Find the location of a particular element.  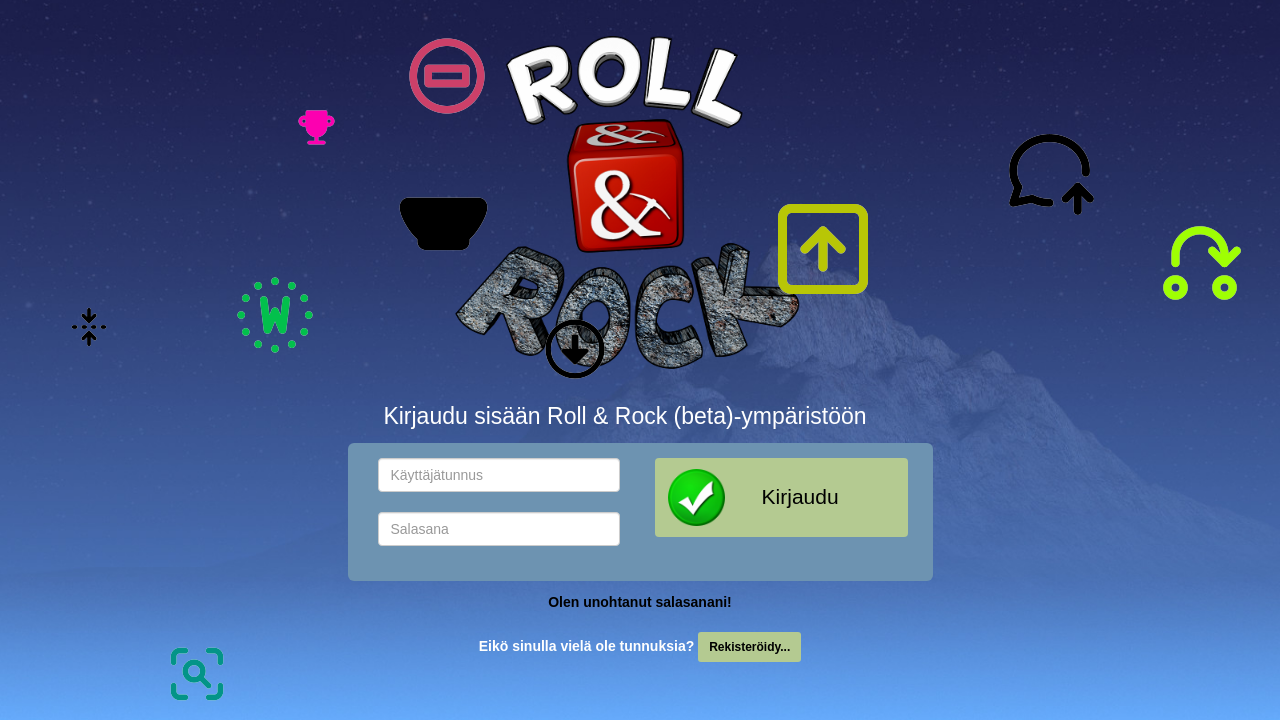

change or update status between states is located at coordinates (1200, 263).